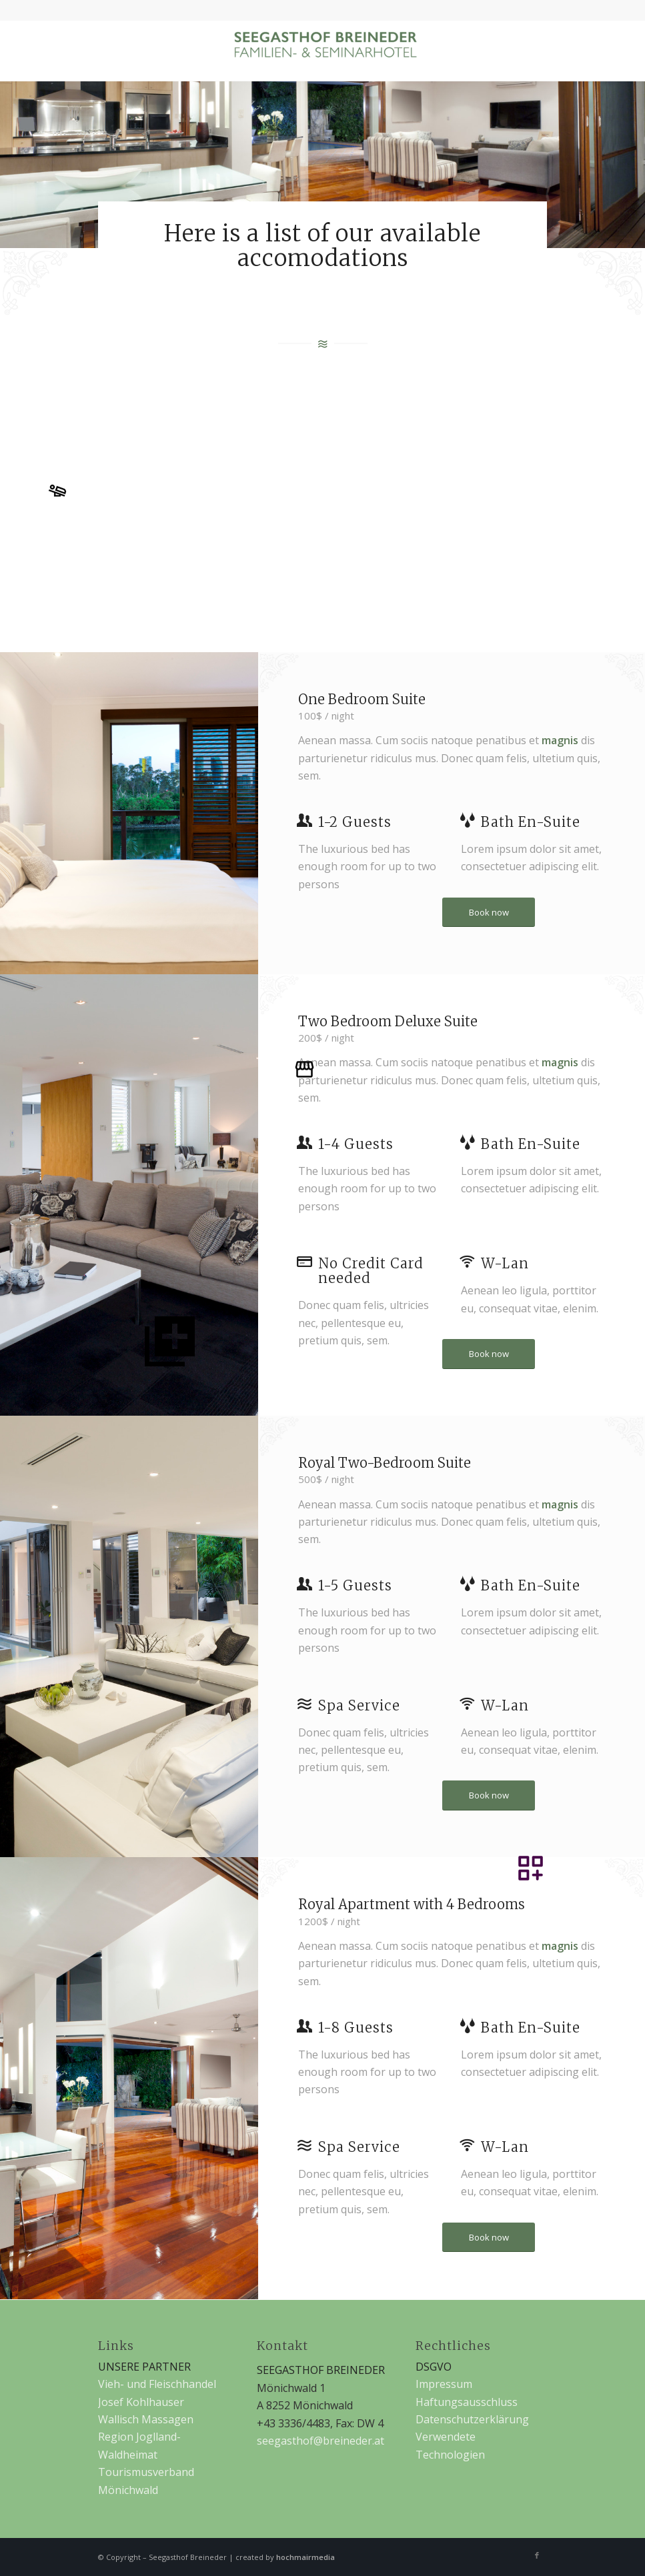 This screenshot has width=645, height=2576. I want to click on select angled flat bed seat option, so click(57, 491).